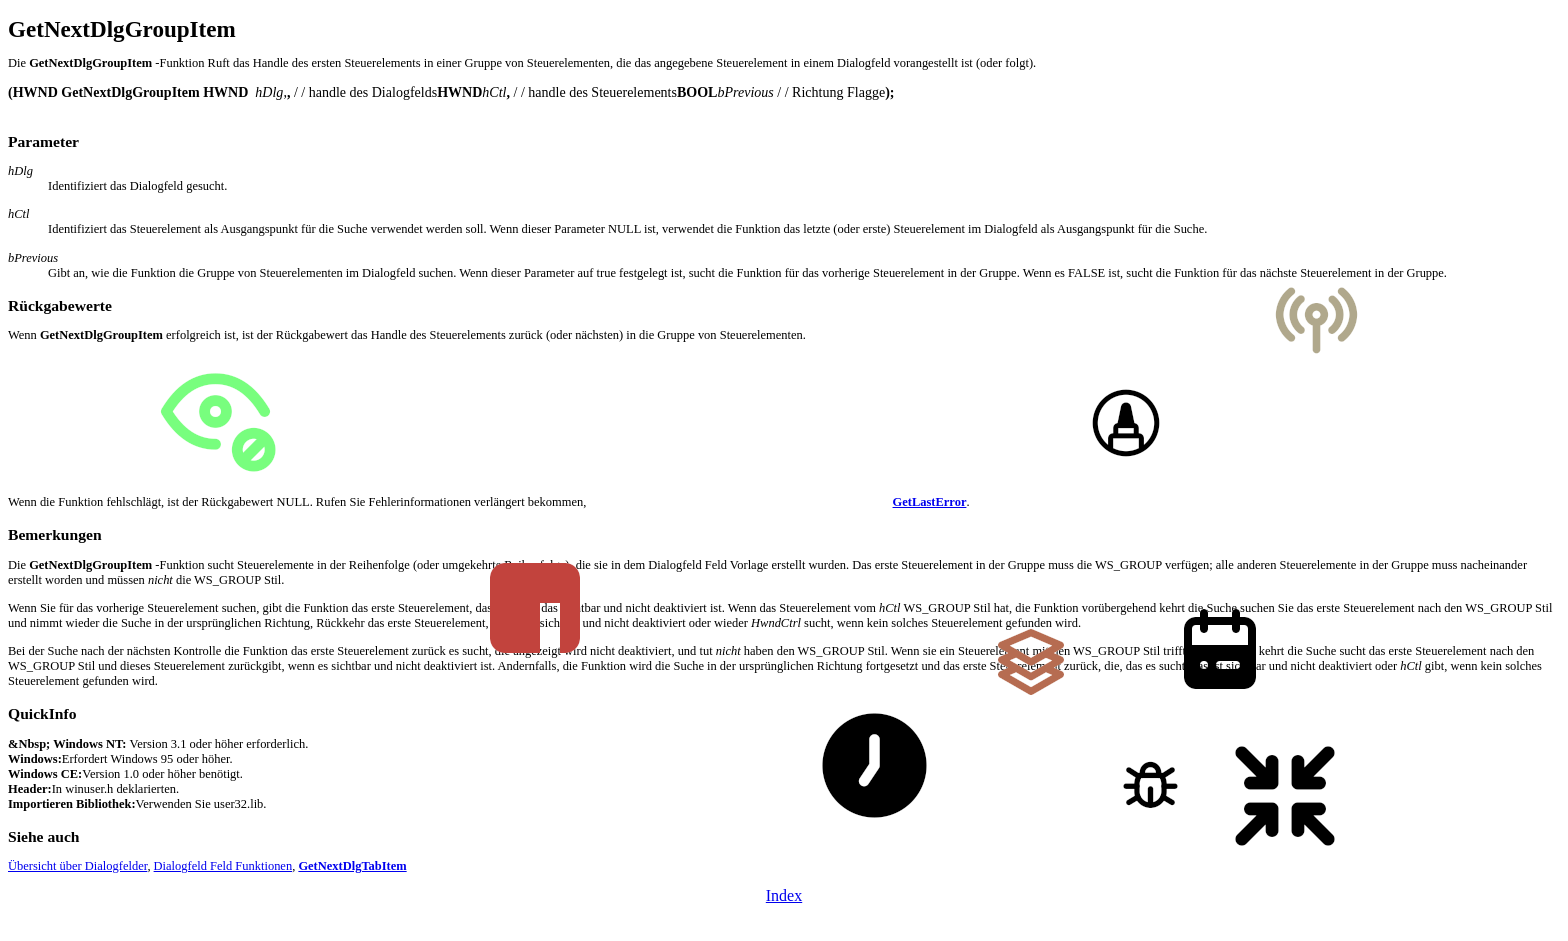 Image resolution: width=1568 pixels, height=941 pixels. I want to click on disable visibility or hide content, so click(215, 411).